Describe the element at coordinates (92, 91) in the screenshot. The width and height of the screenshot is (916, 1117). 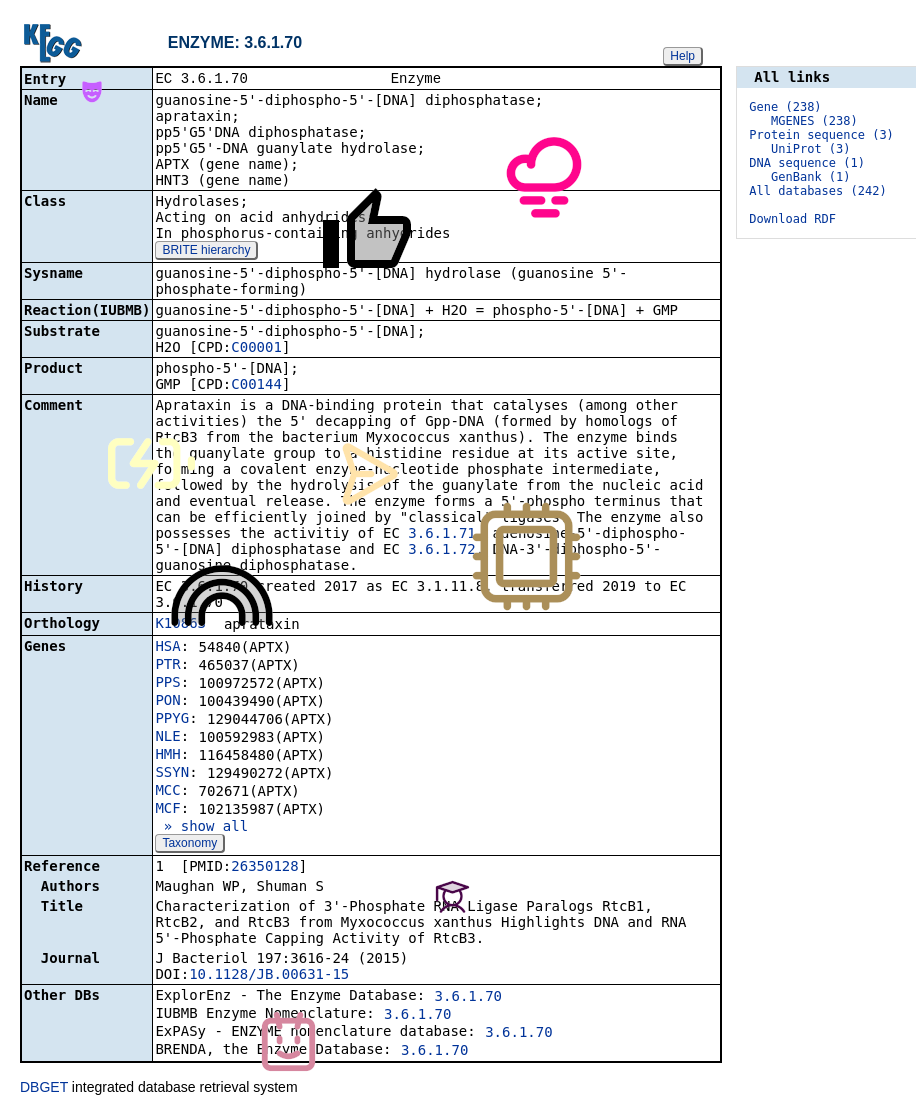
I see `switch to theater or entertainment mode` at that location.